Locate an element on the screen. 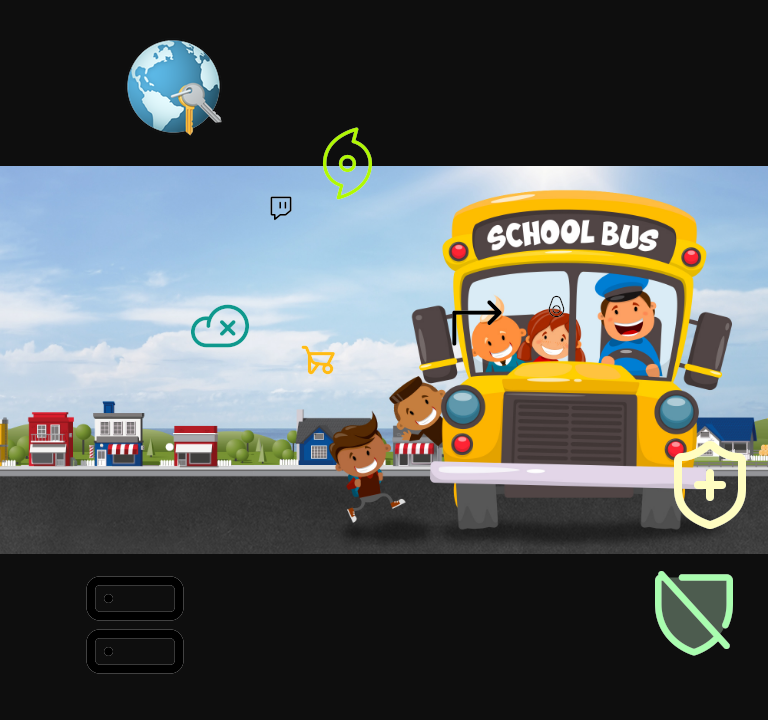  access global security or authentication settings is located at coordinates (173, 86).